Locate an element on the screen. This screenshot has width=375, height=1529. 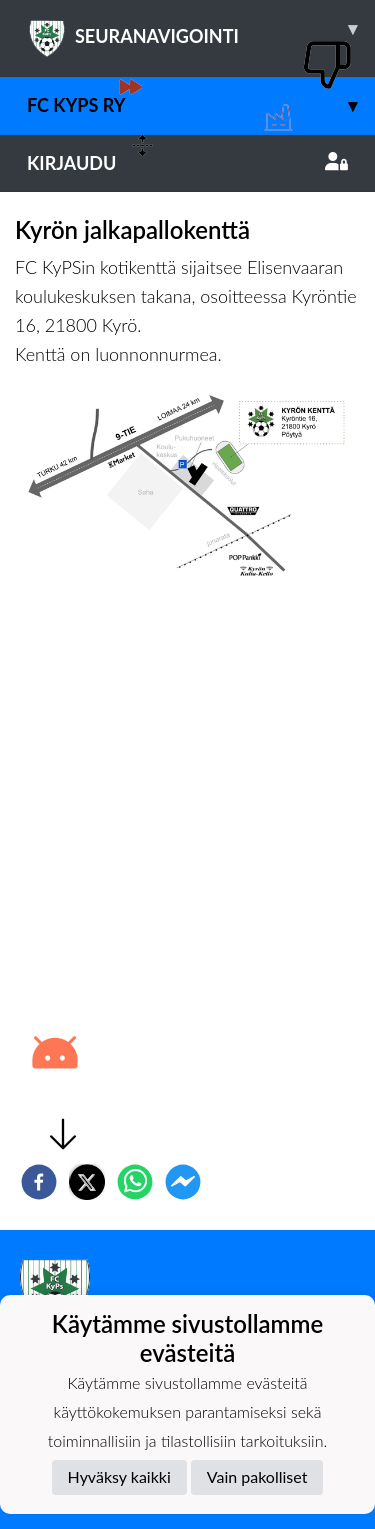
expand collapsed content is located at coordinates (142, 145).